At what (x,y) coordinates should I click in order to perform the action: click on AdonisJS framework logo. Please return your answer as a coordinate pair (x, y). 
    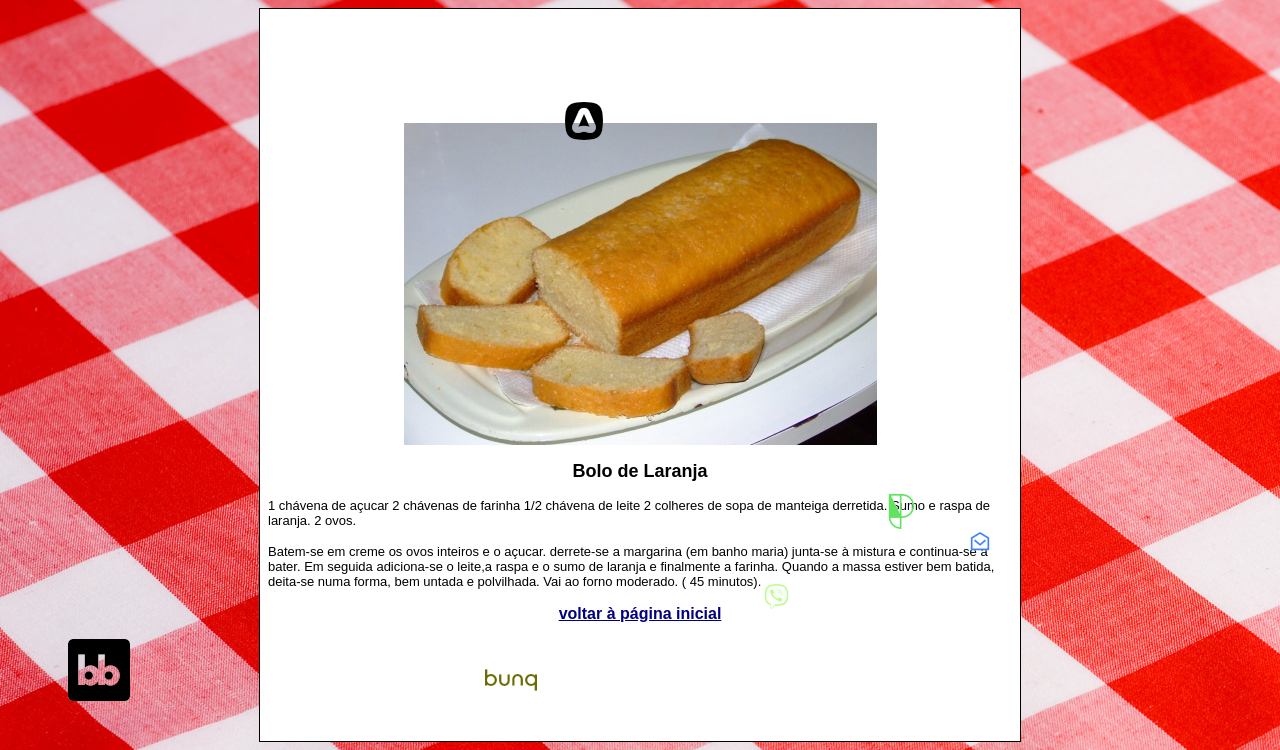
    Looking at the image, I should click on (584, 121).